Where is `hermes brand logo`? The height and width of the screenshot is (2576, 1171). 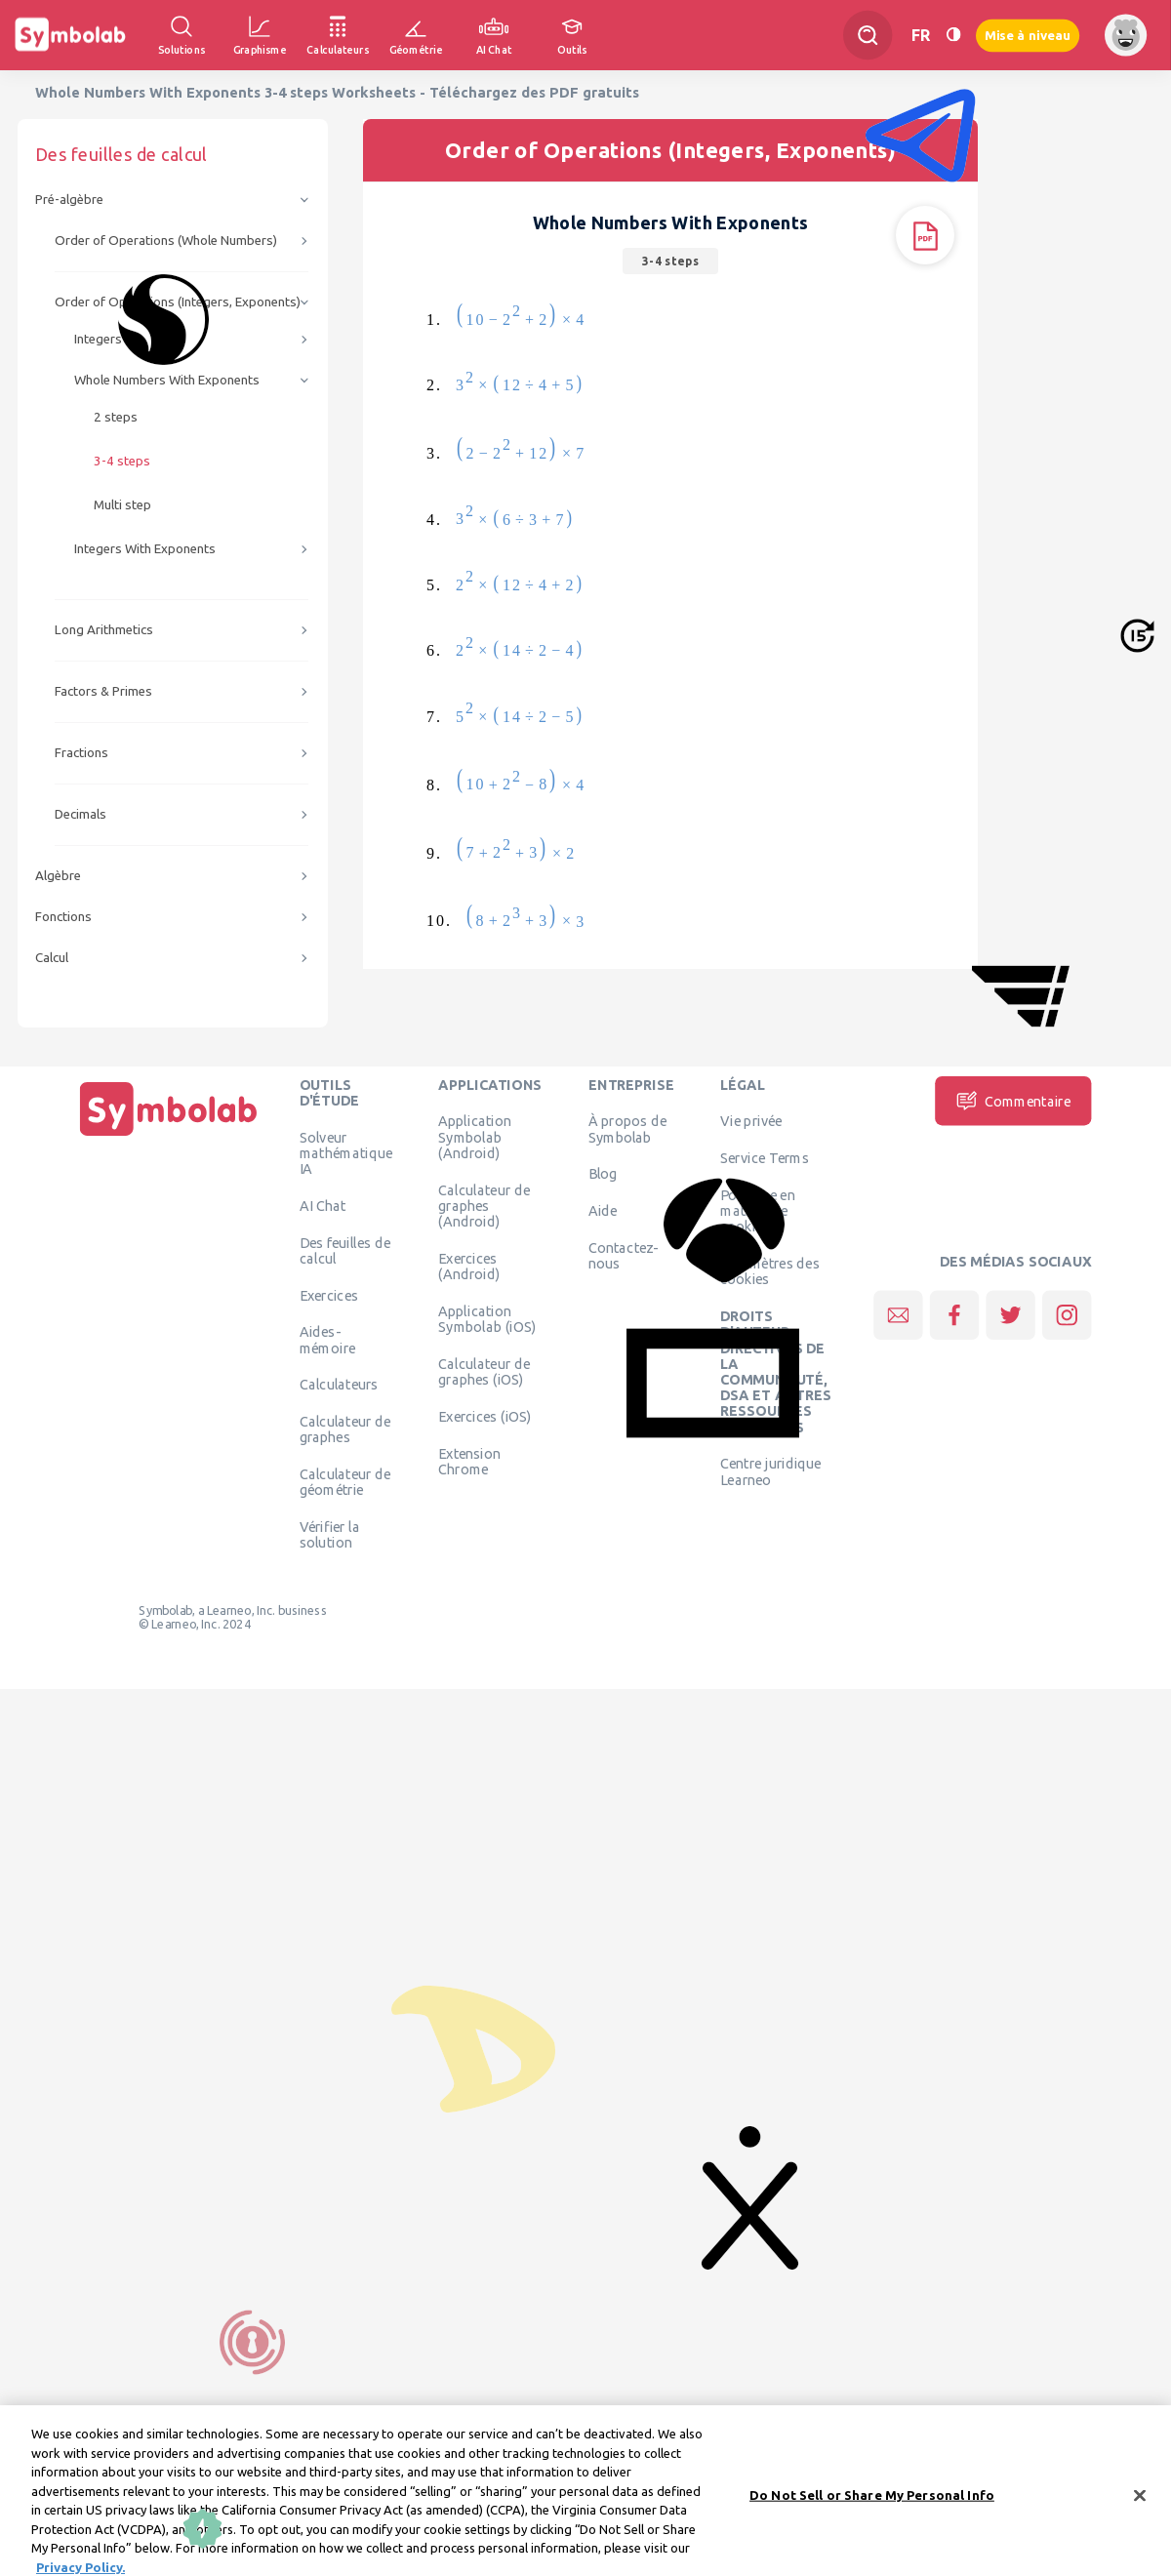 hermes brand logo is located at coordinates (1021, 996).